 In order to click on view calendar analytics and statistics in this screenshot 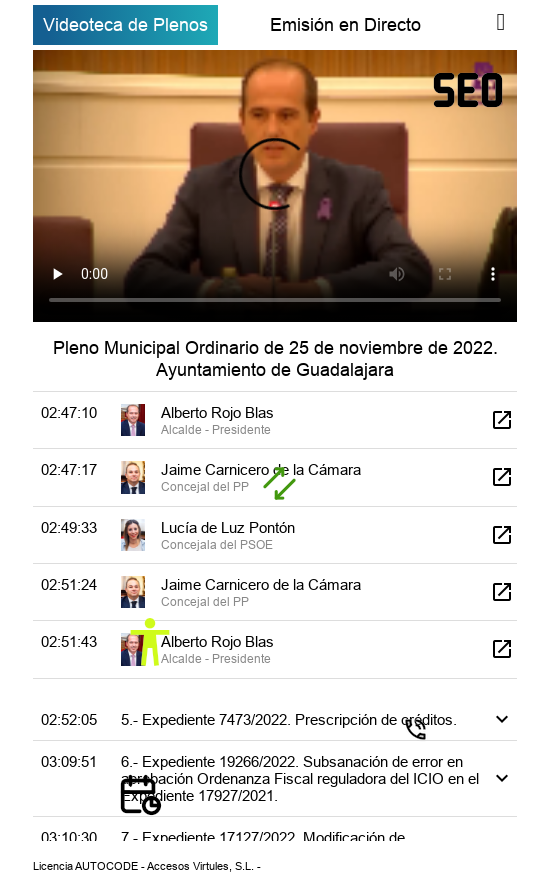, I will do `click(140, 794)`.